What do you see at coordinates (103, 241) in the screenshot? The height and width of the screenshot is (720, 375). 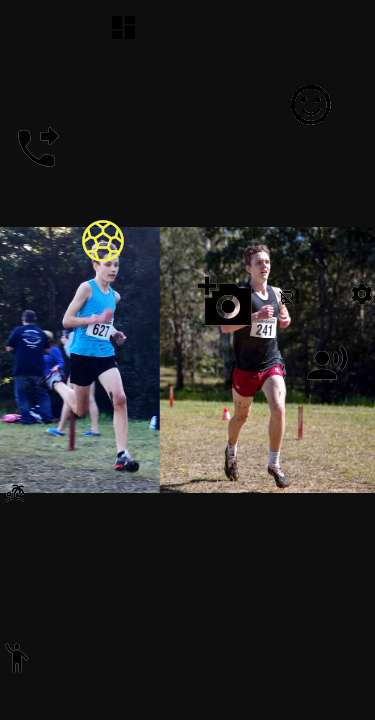 I see `access sports or soccer-related content` at bounding box center [103, 241].